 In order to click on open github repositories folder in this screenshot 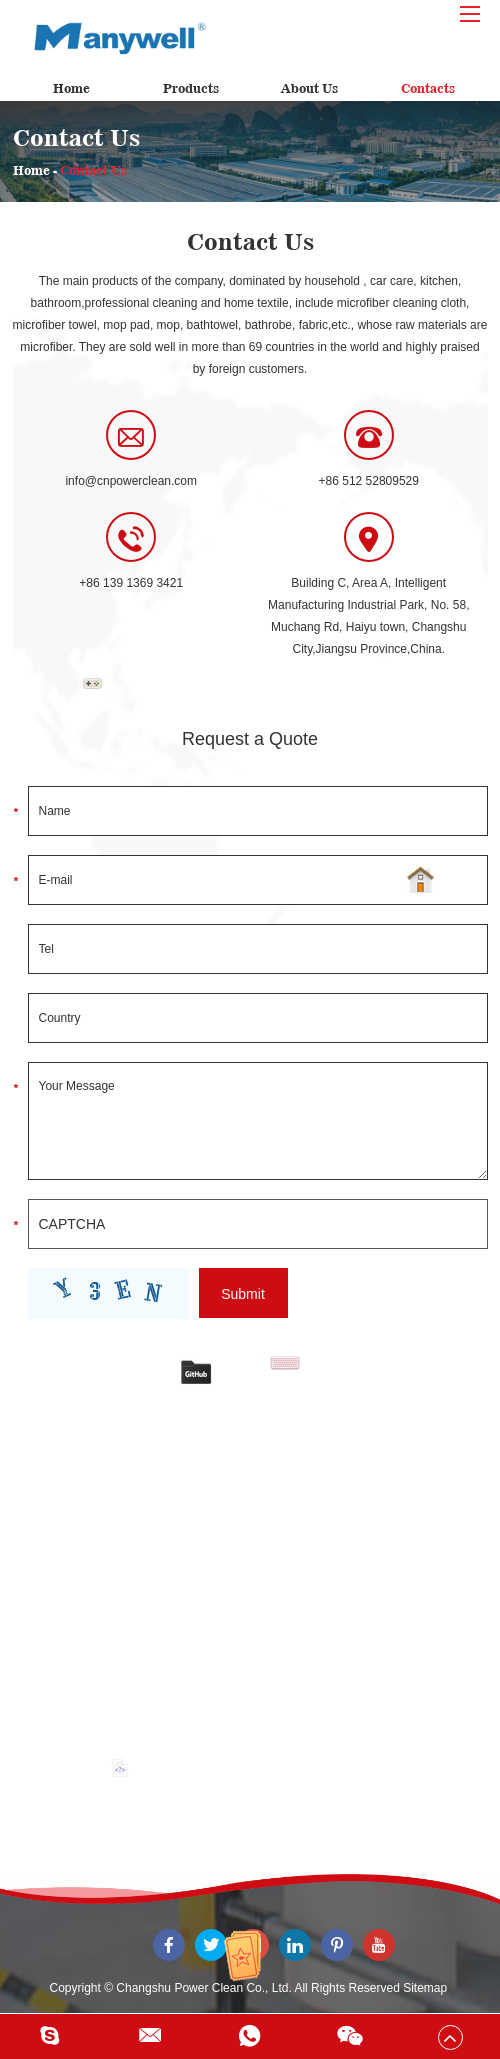, I will do `click(196, 1373)`.